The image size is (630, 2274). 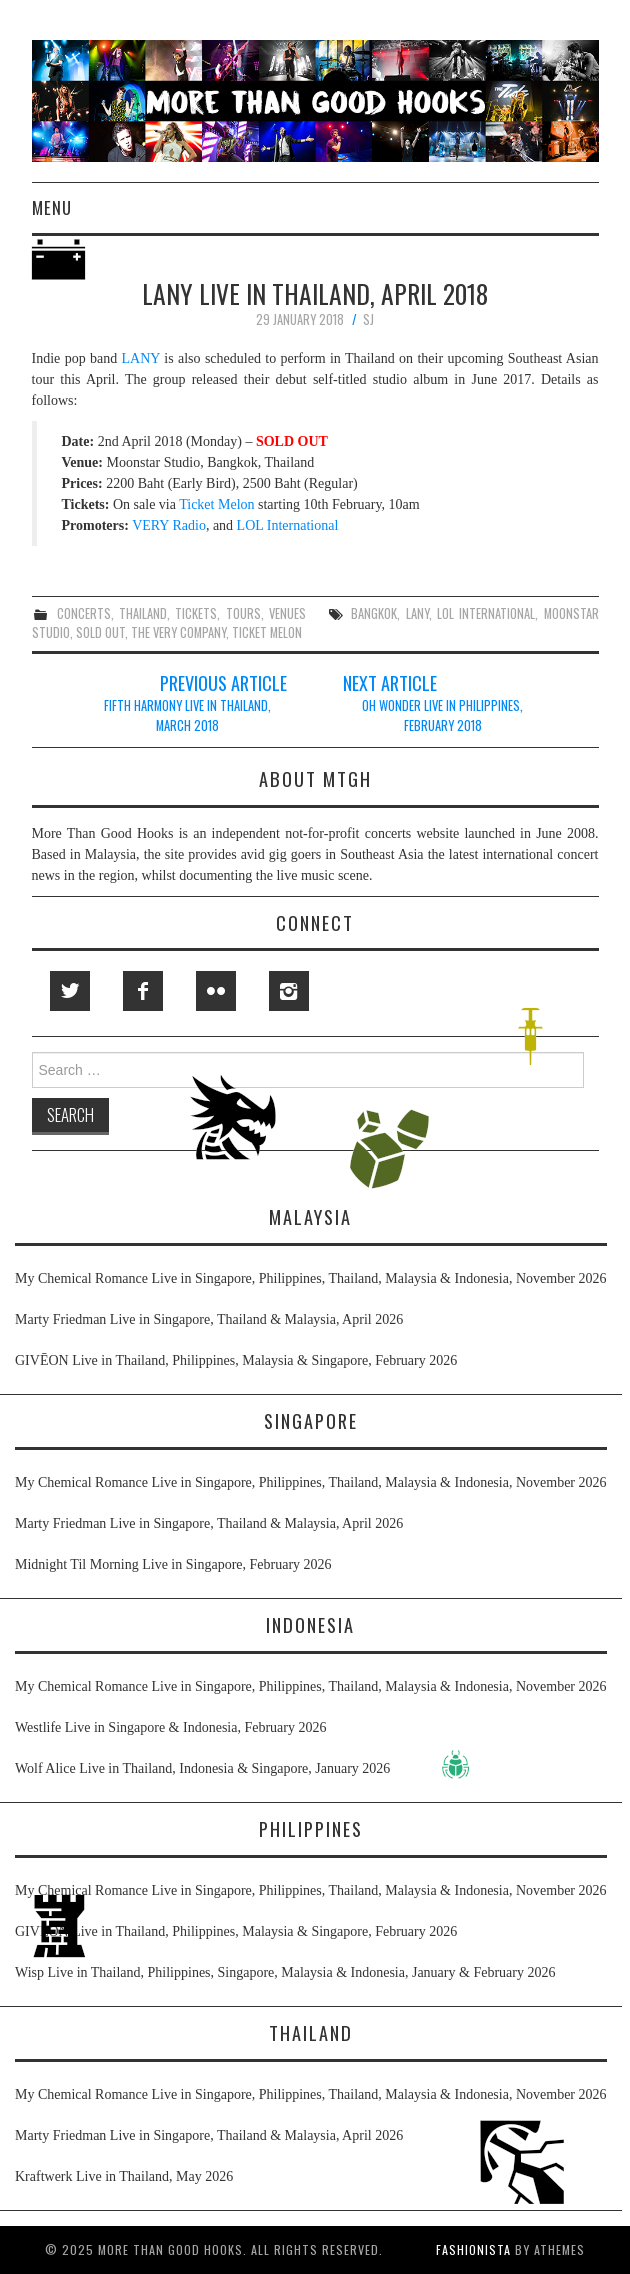 I want to click on select a jug or pitcher item in game inventory, so click(x=475, y=145).